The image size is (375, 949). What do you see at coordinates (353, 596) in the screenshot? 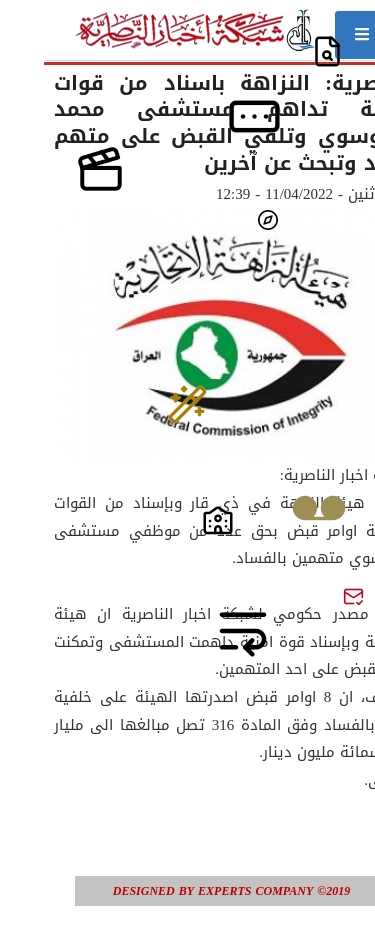
I see `email sent successfully` at bounding box center [353, 596].